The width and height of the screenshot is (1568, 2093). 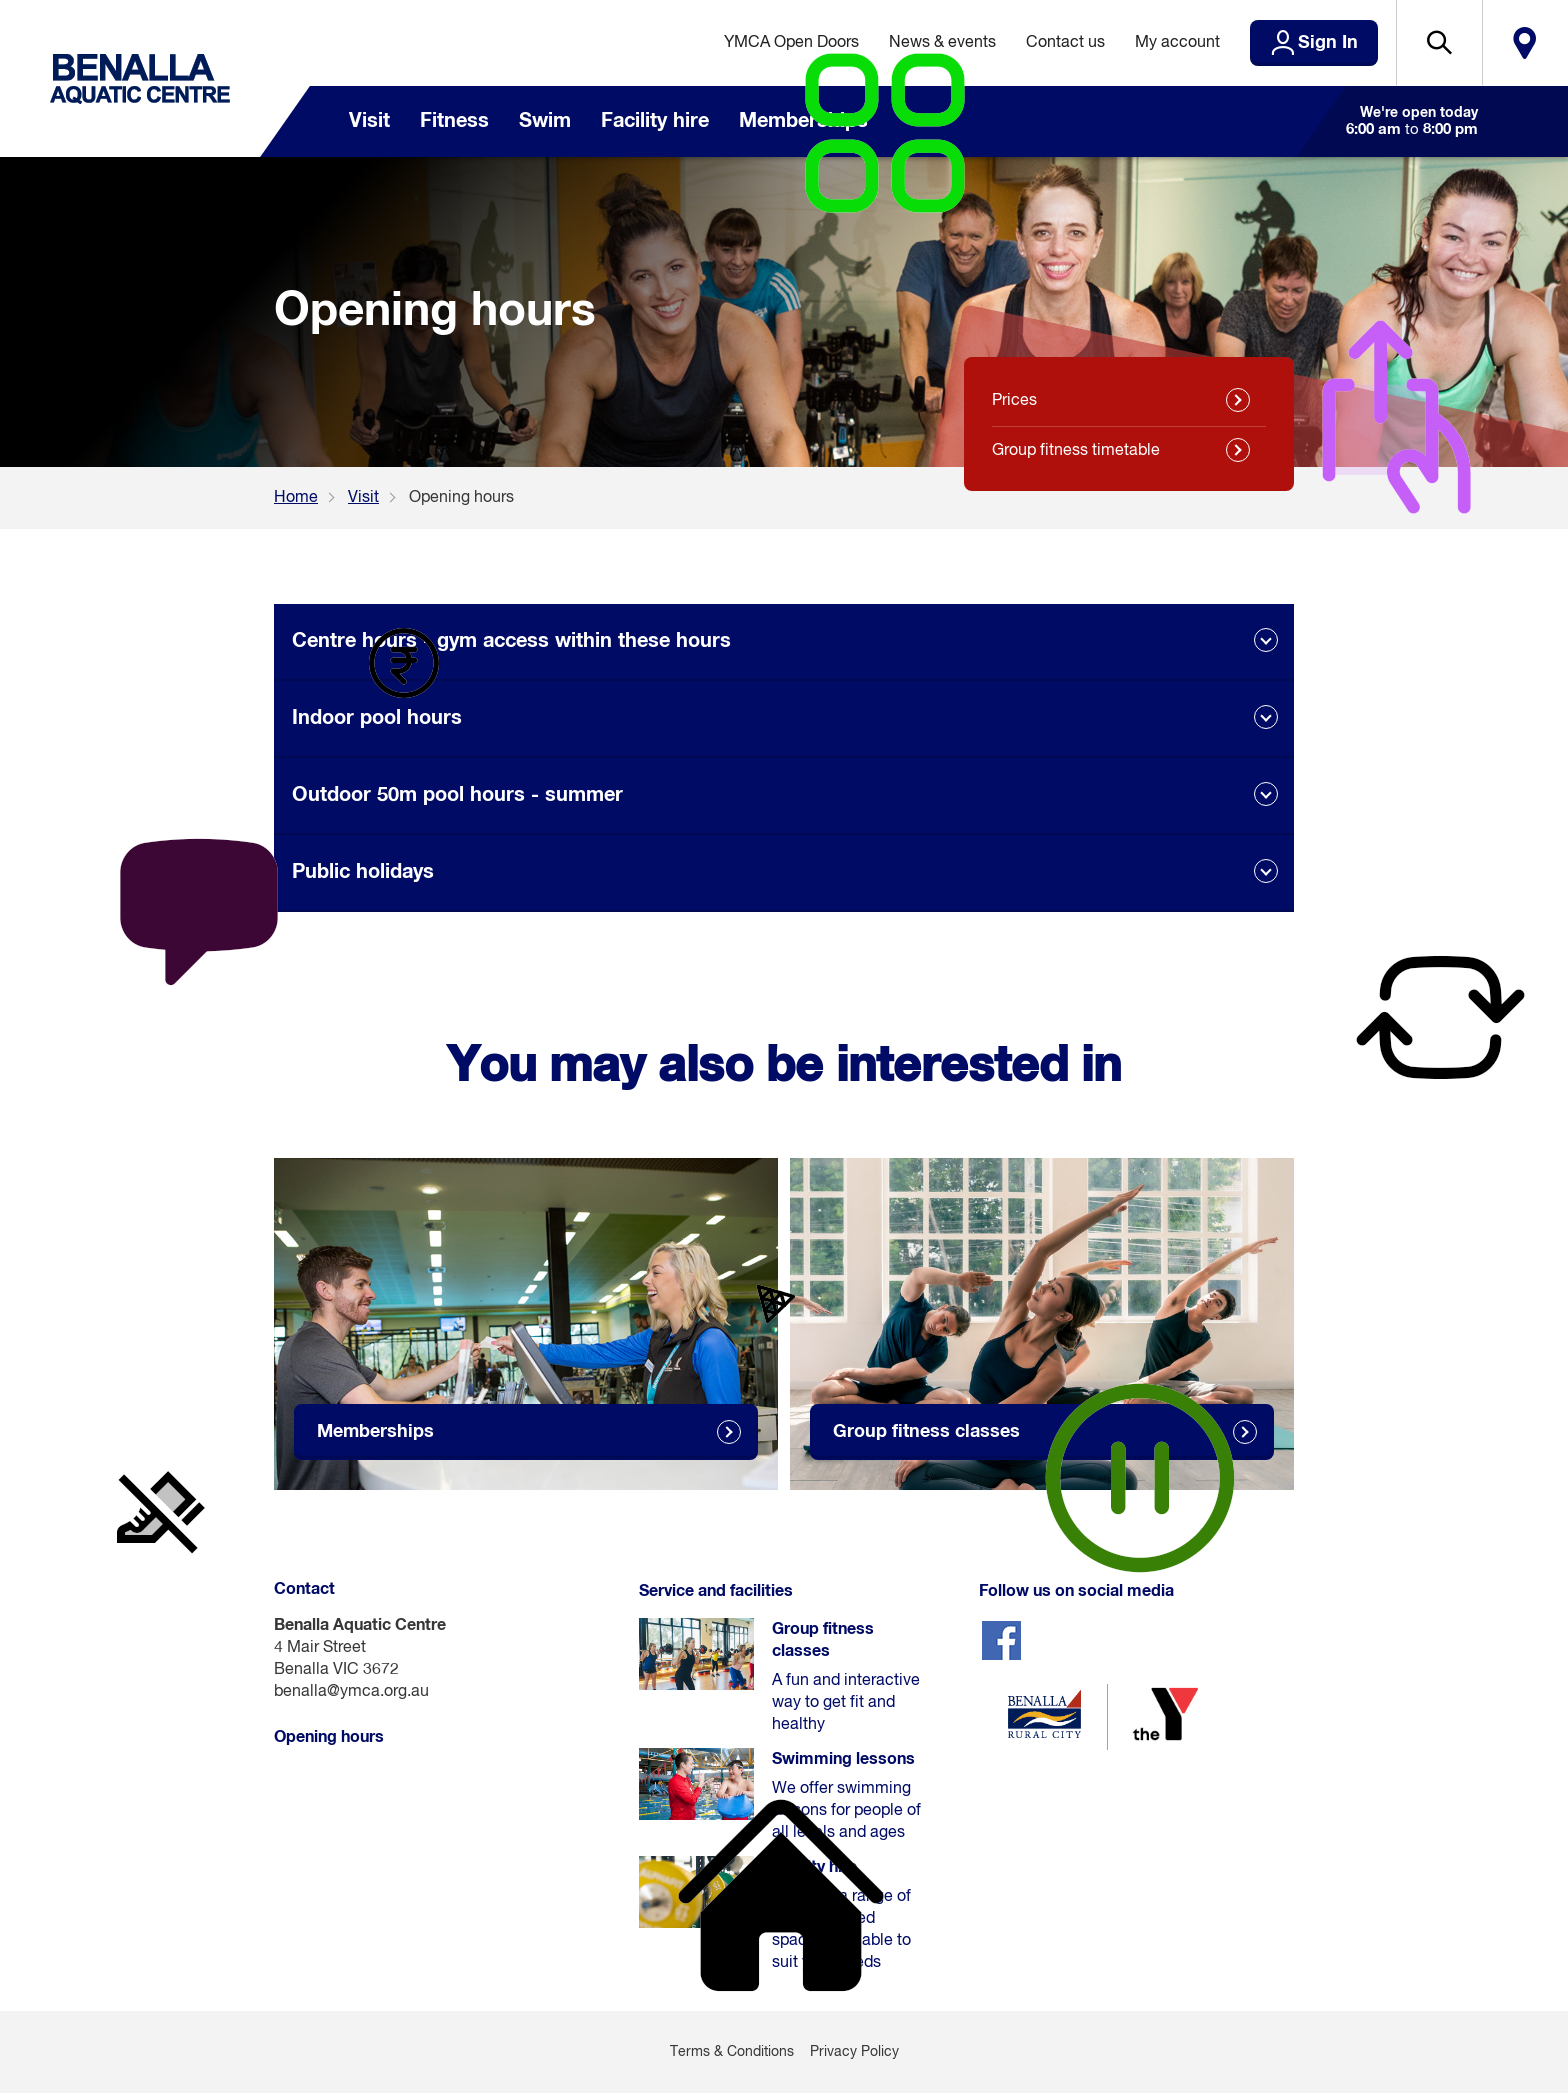 I want to click on three.js library or 3D graphics project, so click(x=775, y=1303).